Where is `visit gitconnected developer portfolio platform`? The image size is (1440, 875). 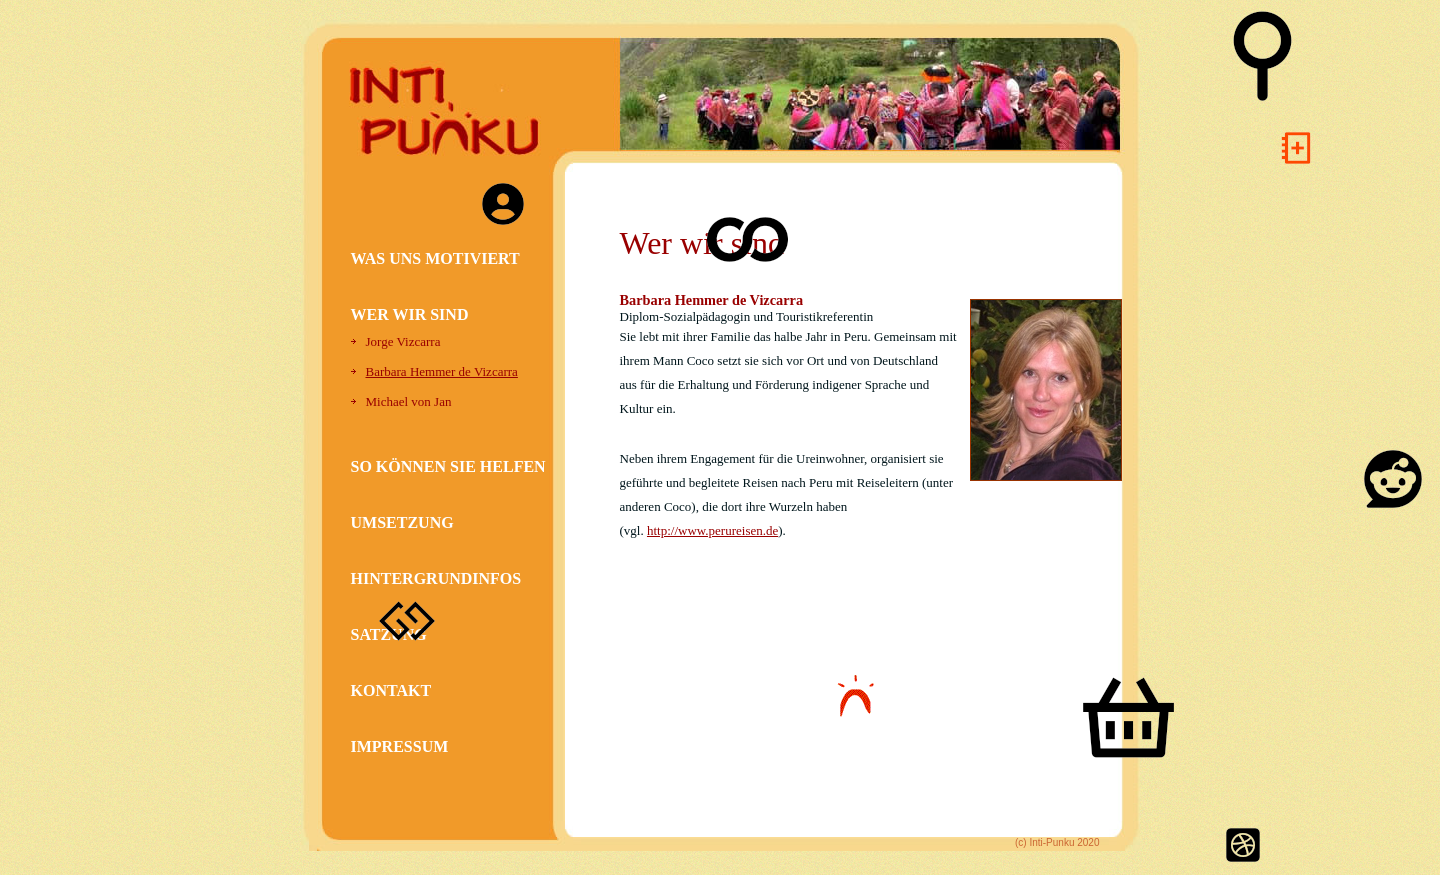
visit gitconnected developer portfolio platform is located at coordinates (747, 239).